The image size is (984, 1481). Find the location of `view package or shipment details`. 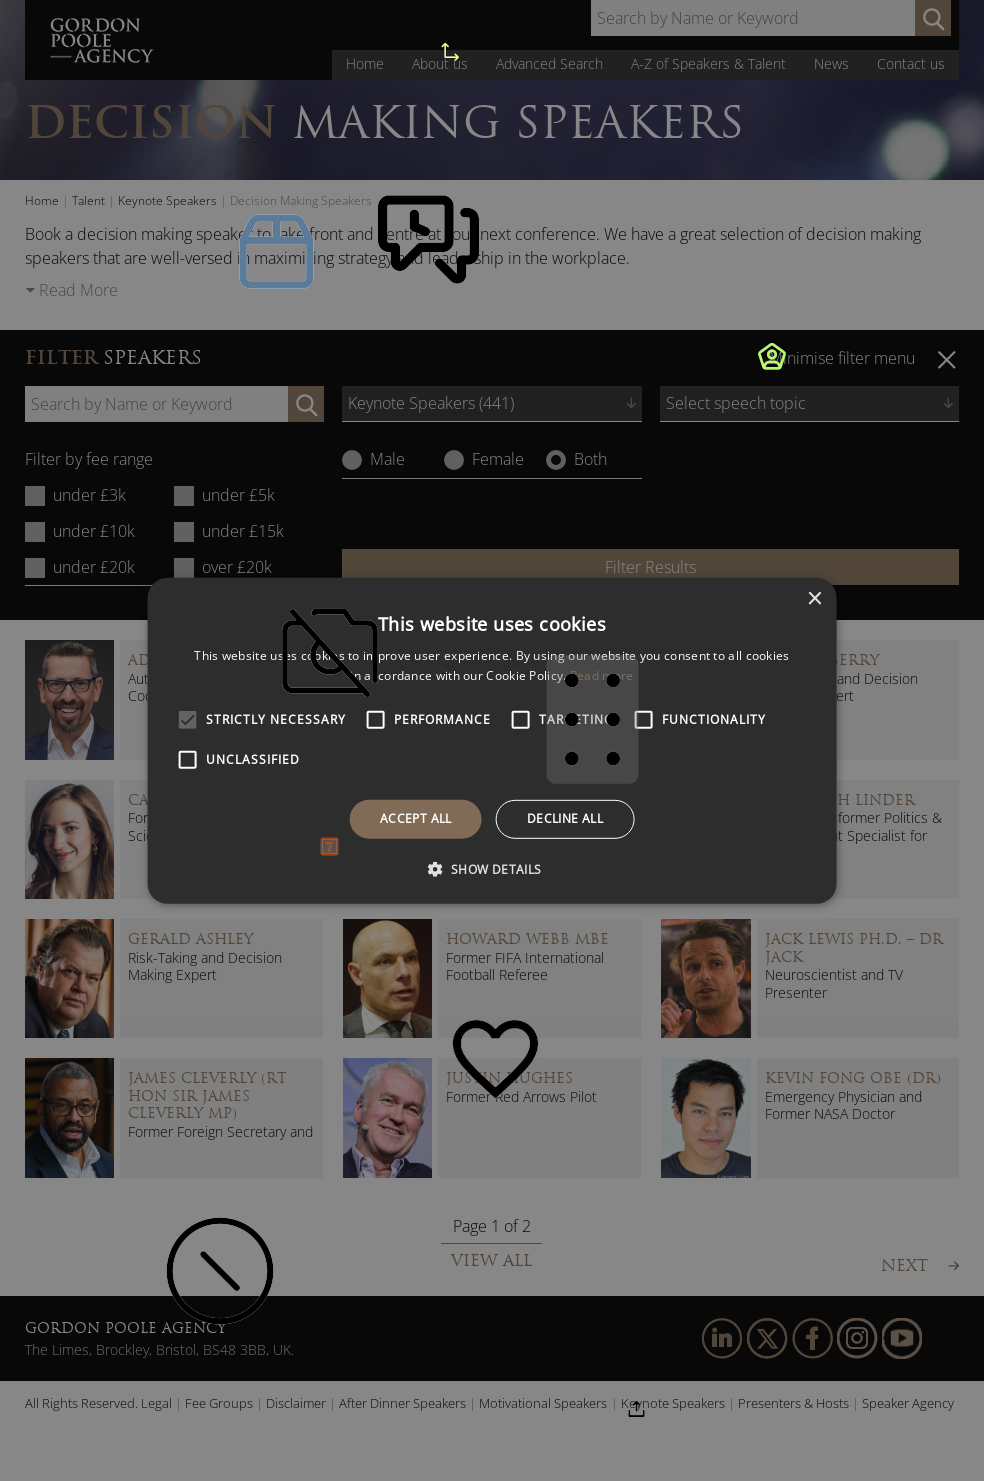

view package or shipment details is located at coordinates (276, 251).